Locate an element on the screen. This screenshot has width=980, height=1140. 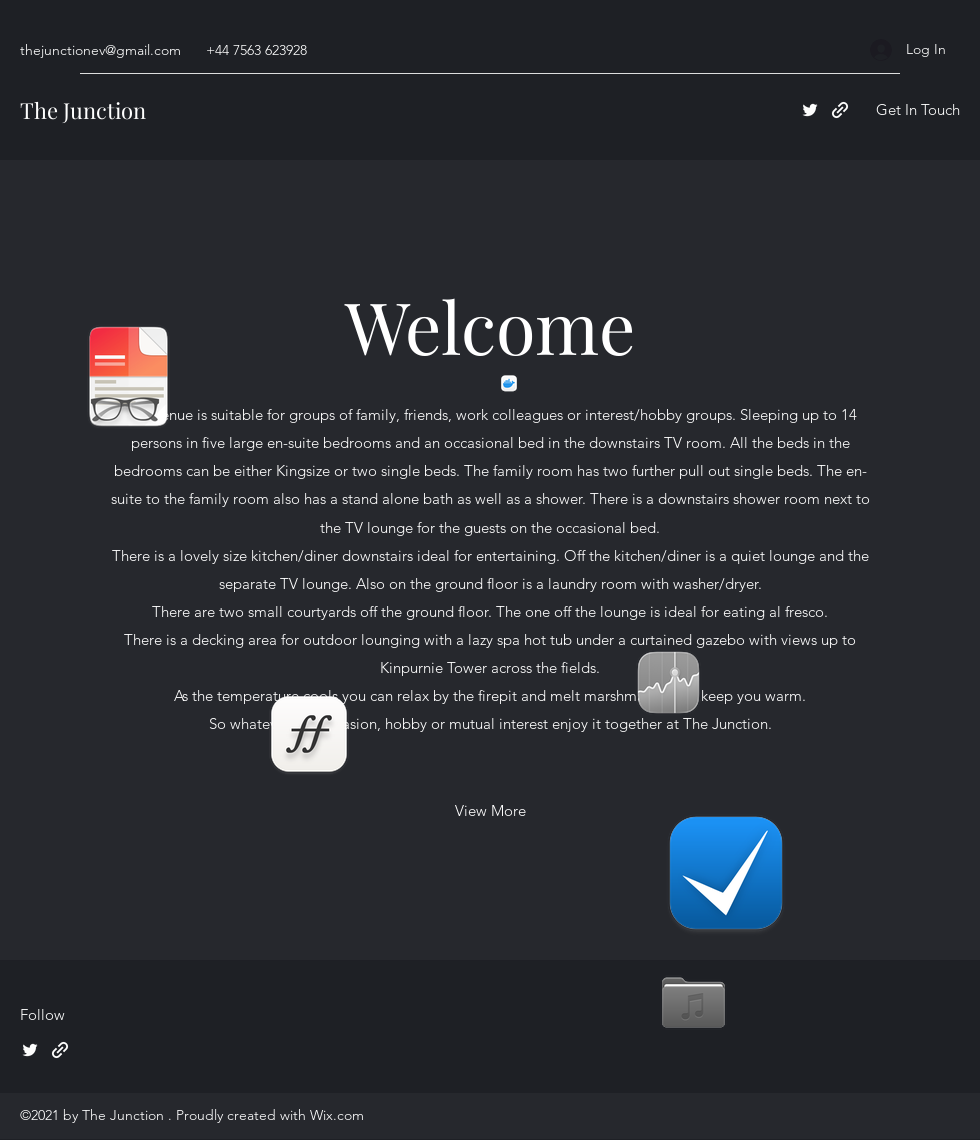
open Super Productivity app is located at coordinates (726, 873).